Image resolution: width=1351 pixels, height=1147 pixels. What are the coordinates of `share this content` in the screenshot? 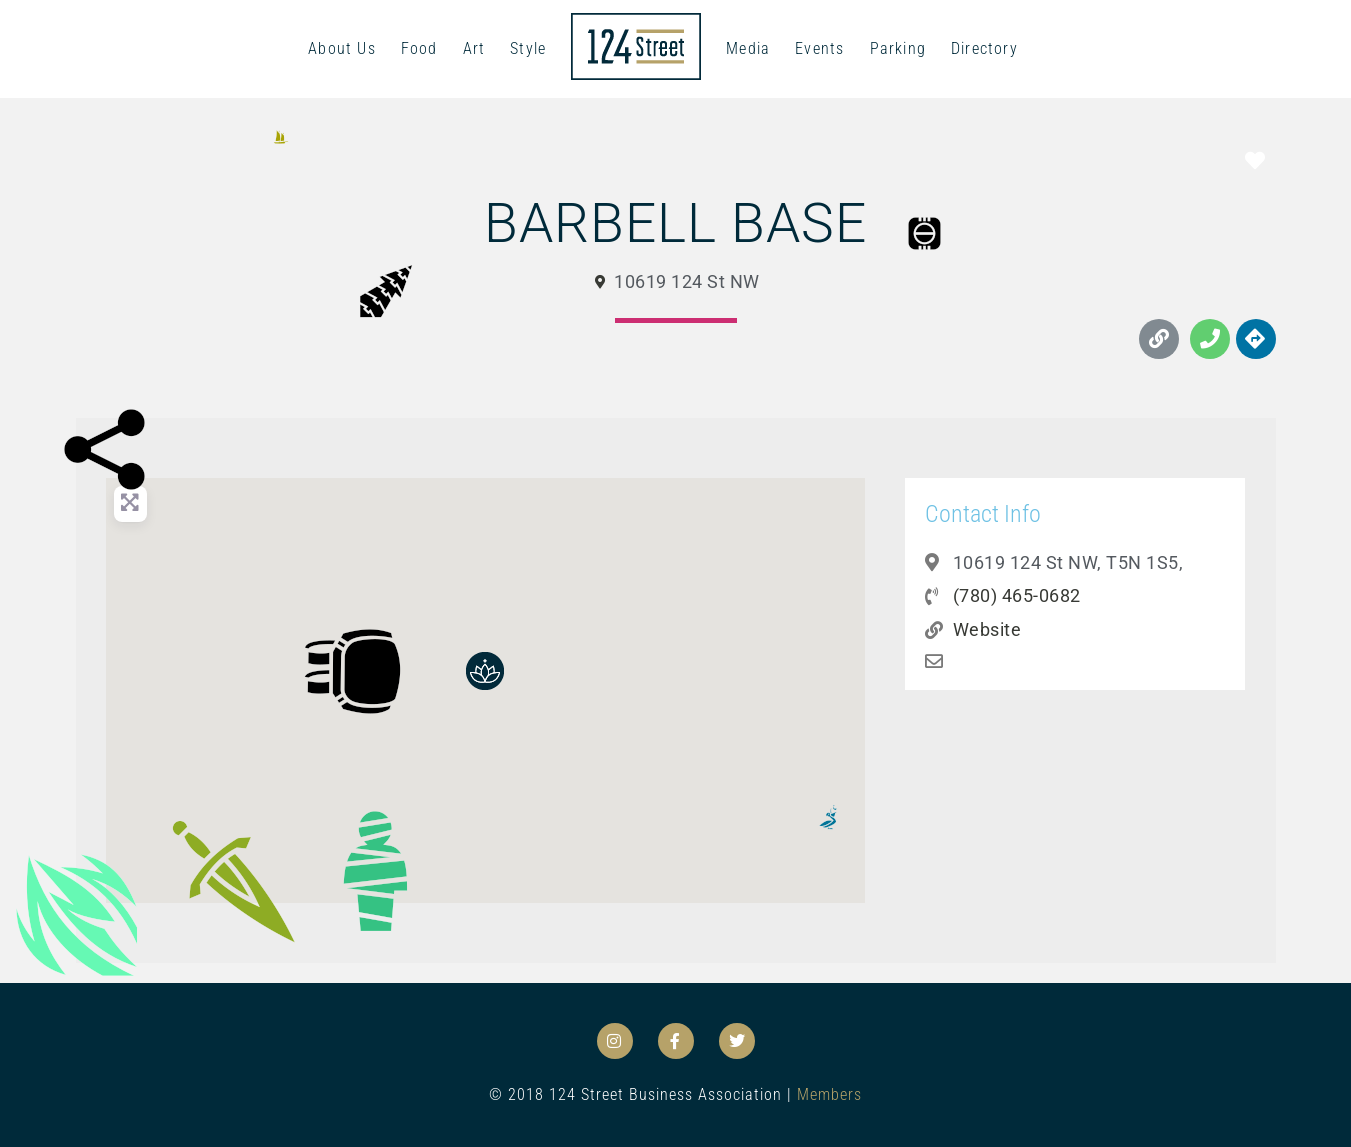 It's located at (104, 449).